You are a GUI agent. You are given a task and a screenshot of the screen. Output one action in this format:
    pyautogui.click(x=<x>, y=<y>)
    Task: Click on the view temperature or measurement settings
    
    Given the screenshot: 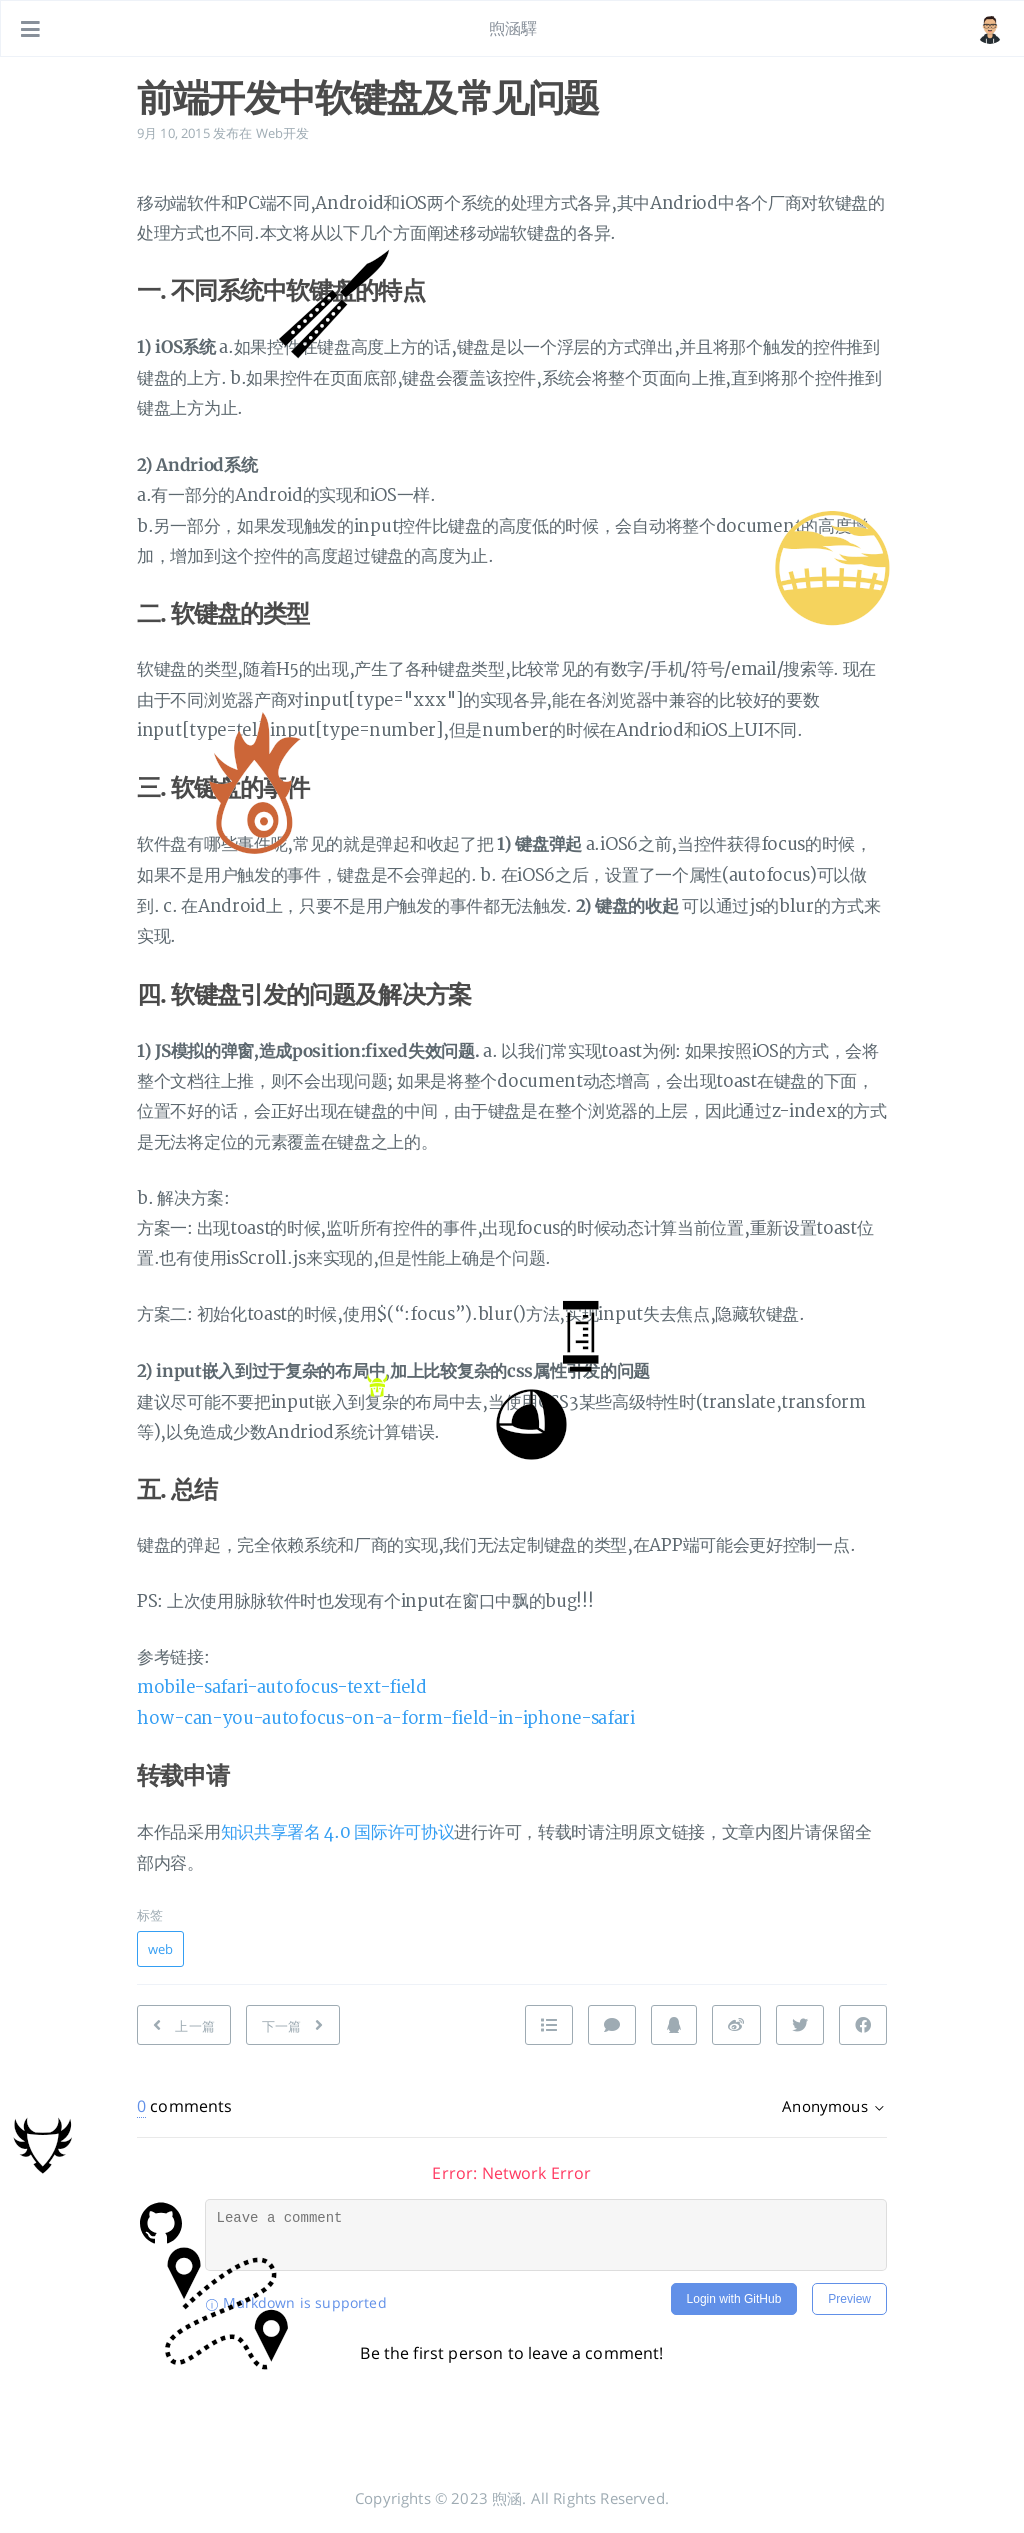 What is the action you would take?
    pyautogui.click(x=581, y=1336)
    